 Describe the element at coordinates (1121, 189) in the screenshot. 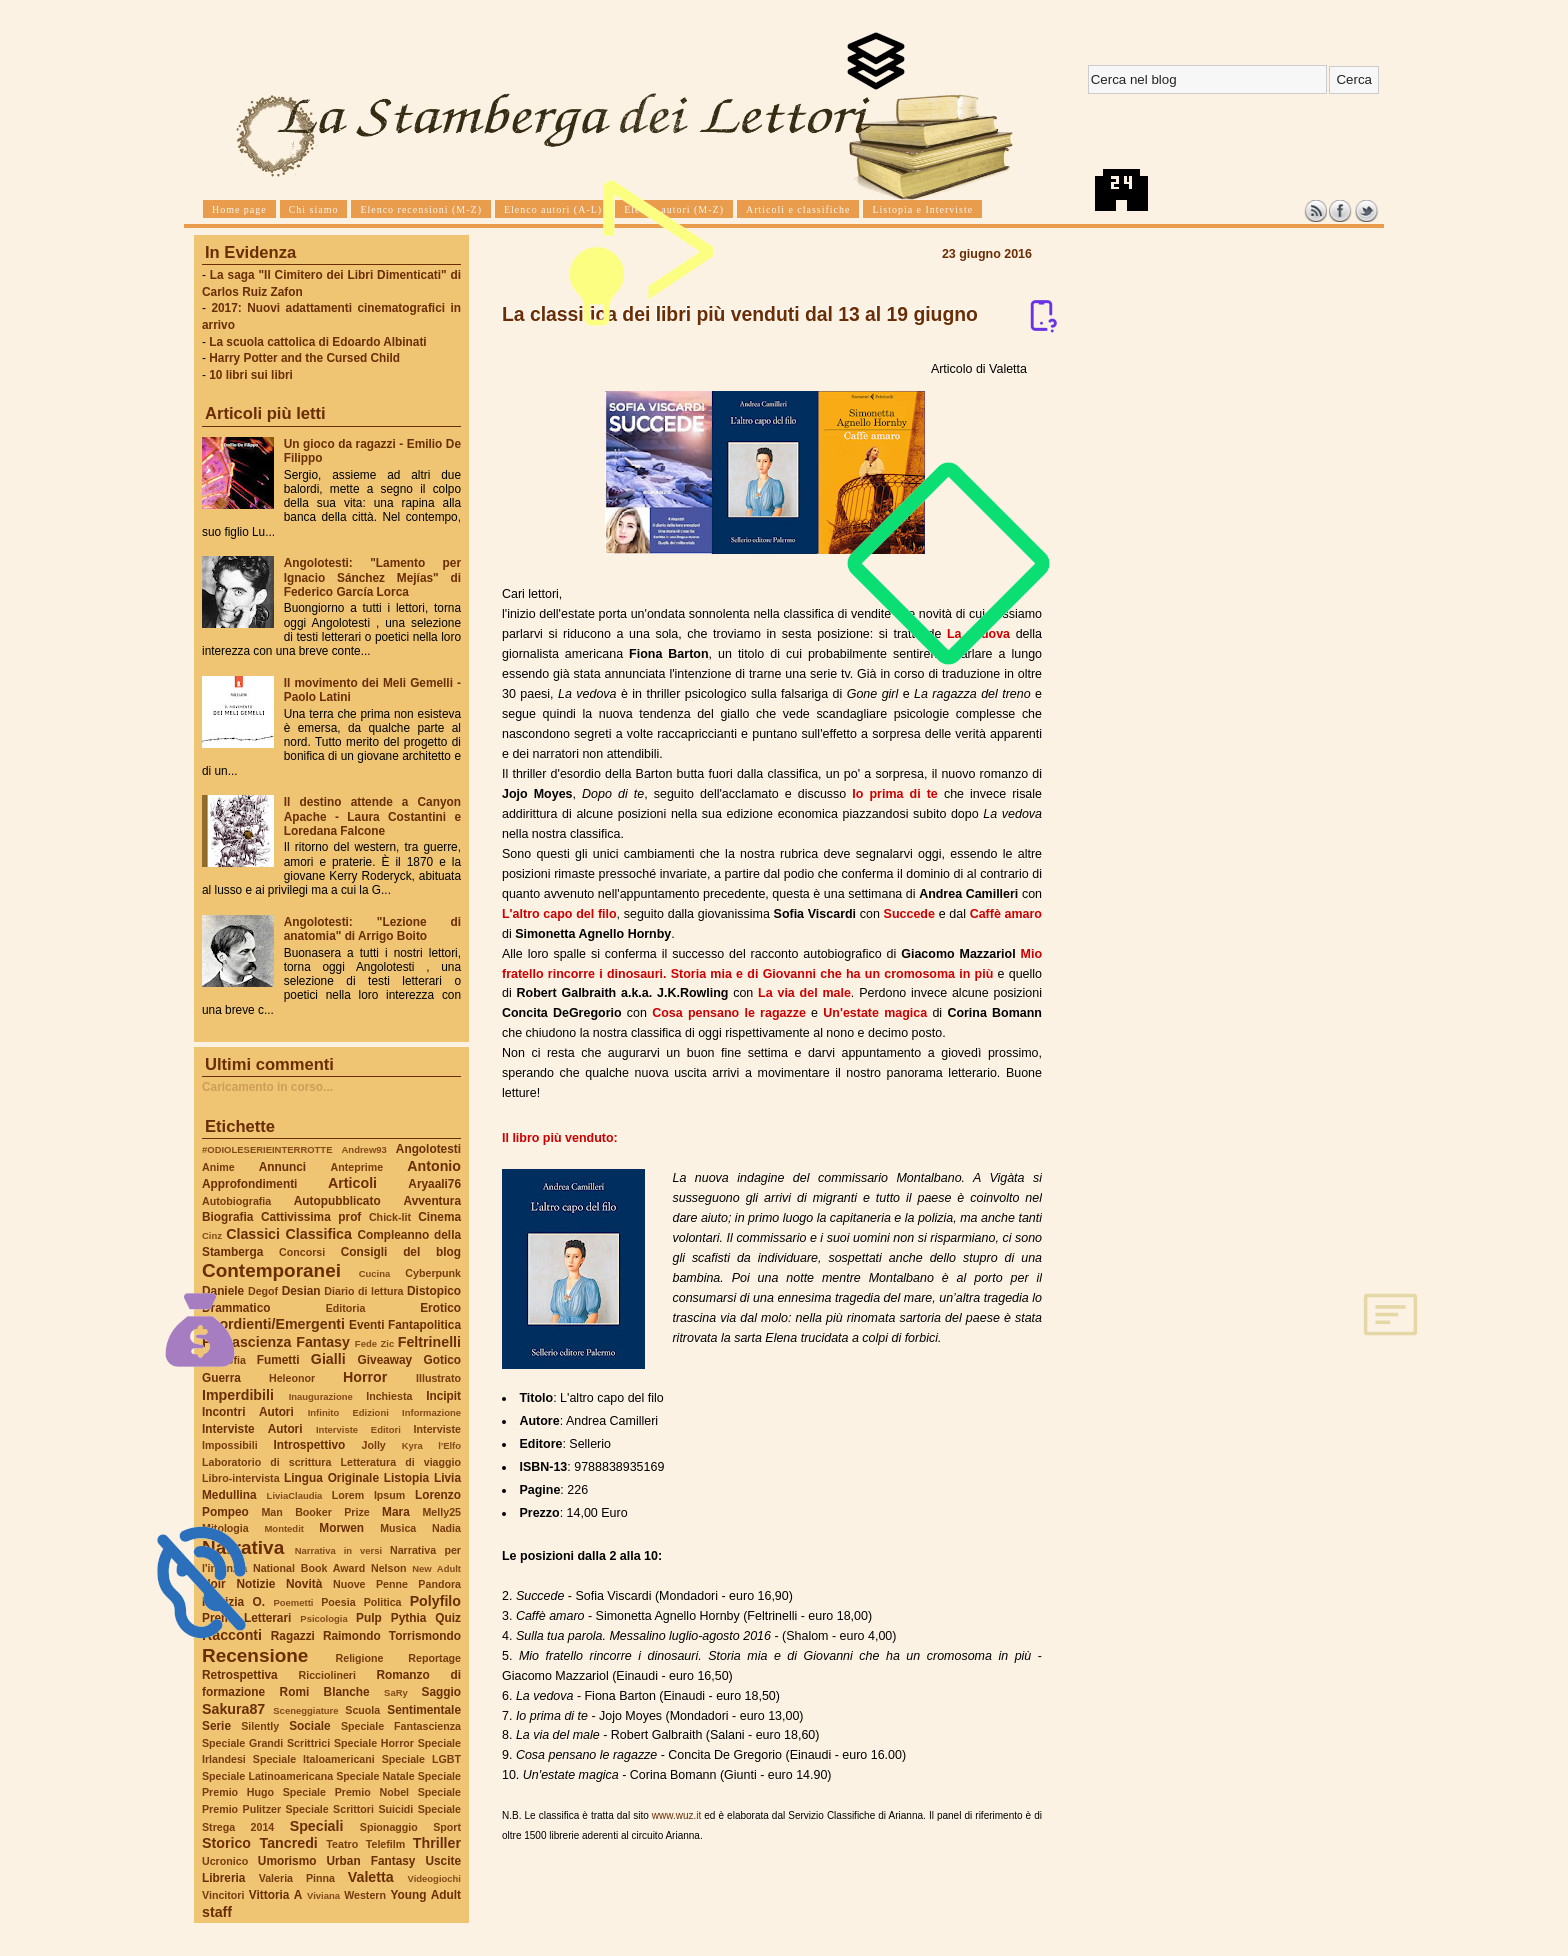

I see `find nearby convenience stores` at that location.